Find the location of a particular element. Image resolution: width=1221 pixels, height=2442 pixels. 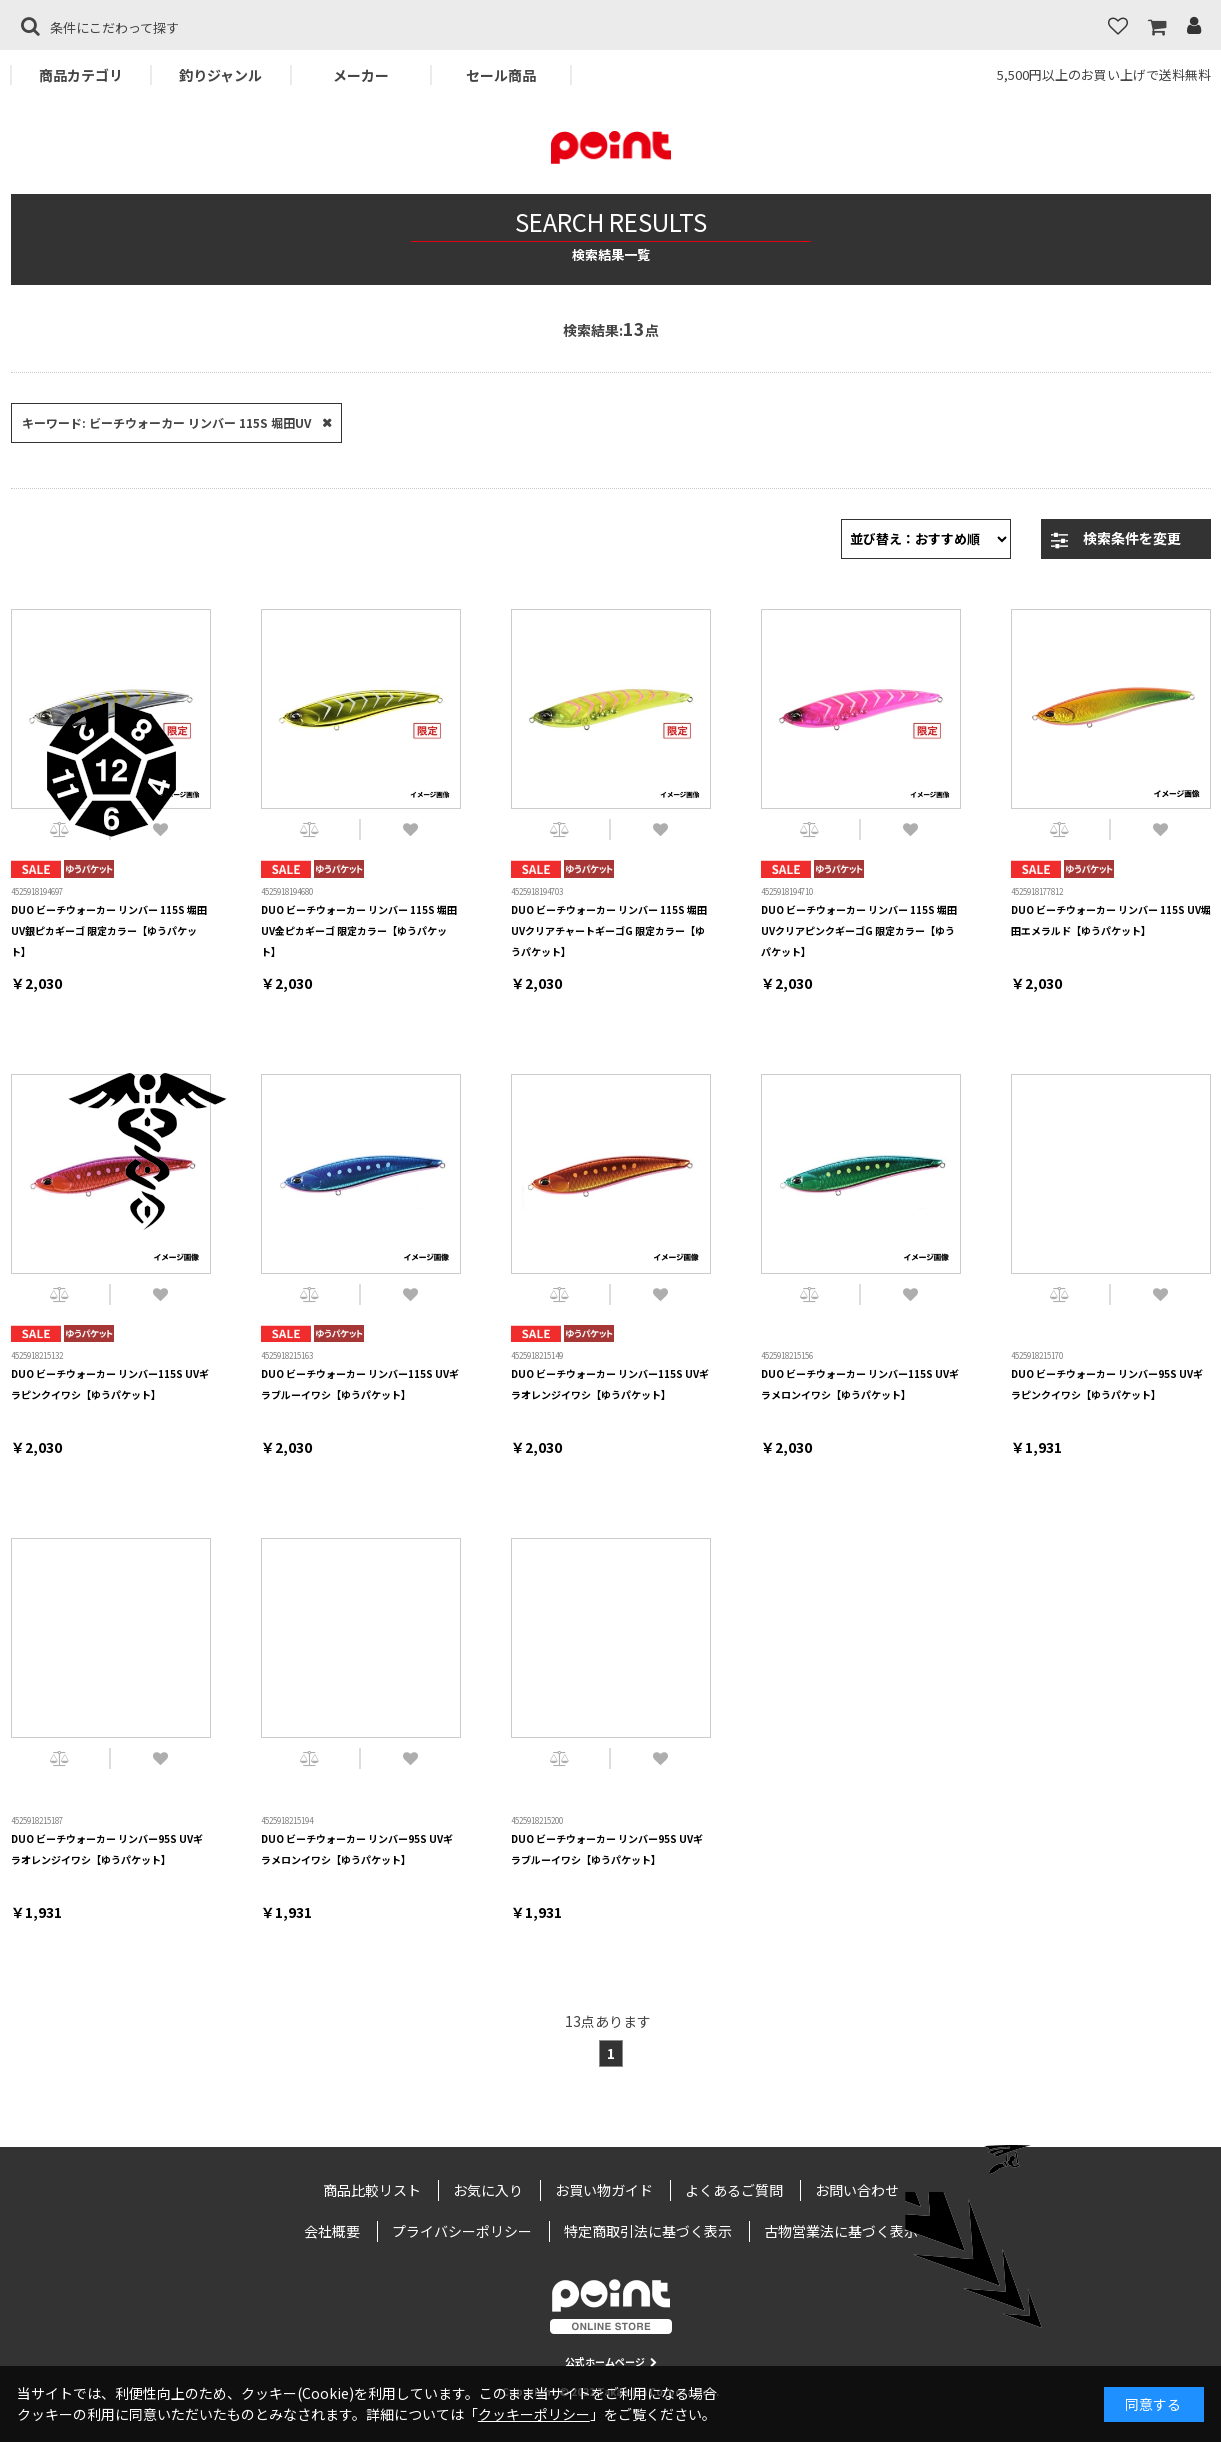

access health or medical features is located at coordinates (147, 1151).